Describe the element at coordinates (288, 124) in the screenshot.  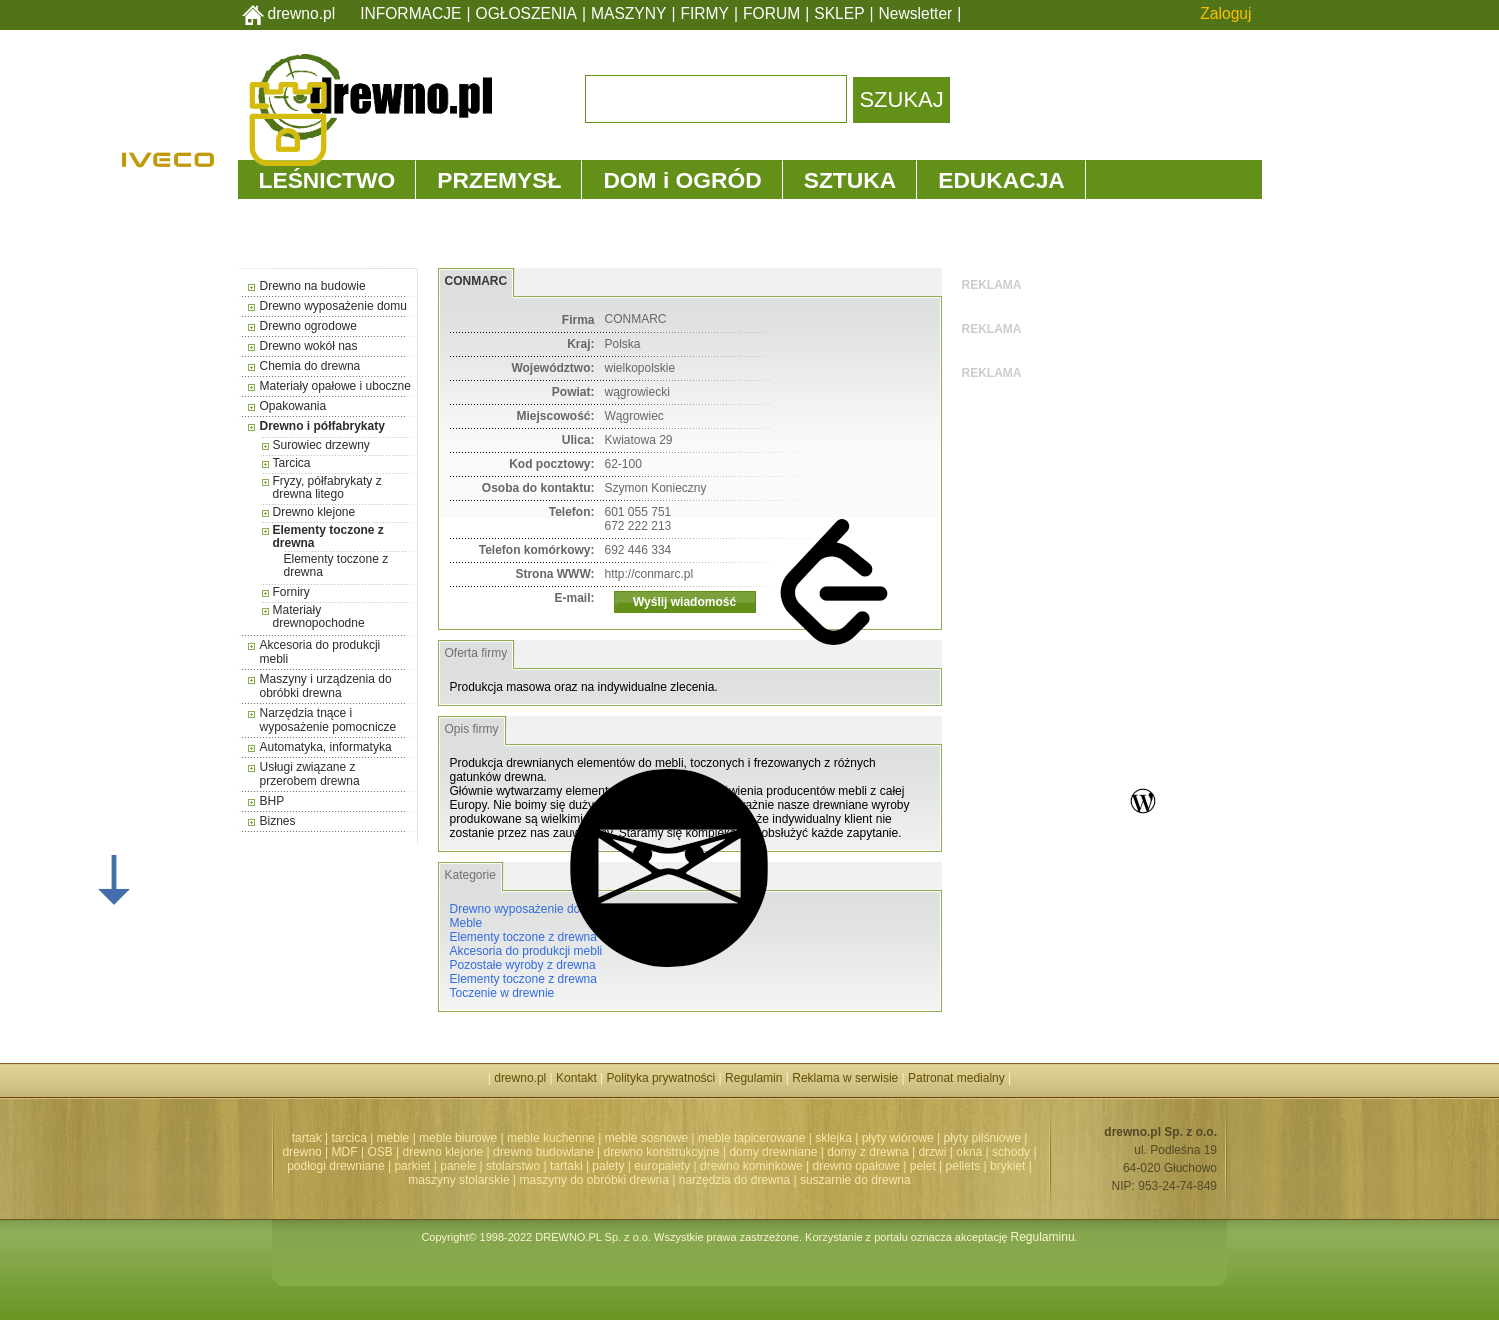
I see `rook brand logo` at that location.